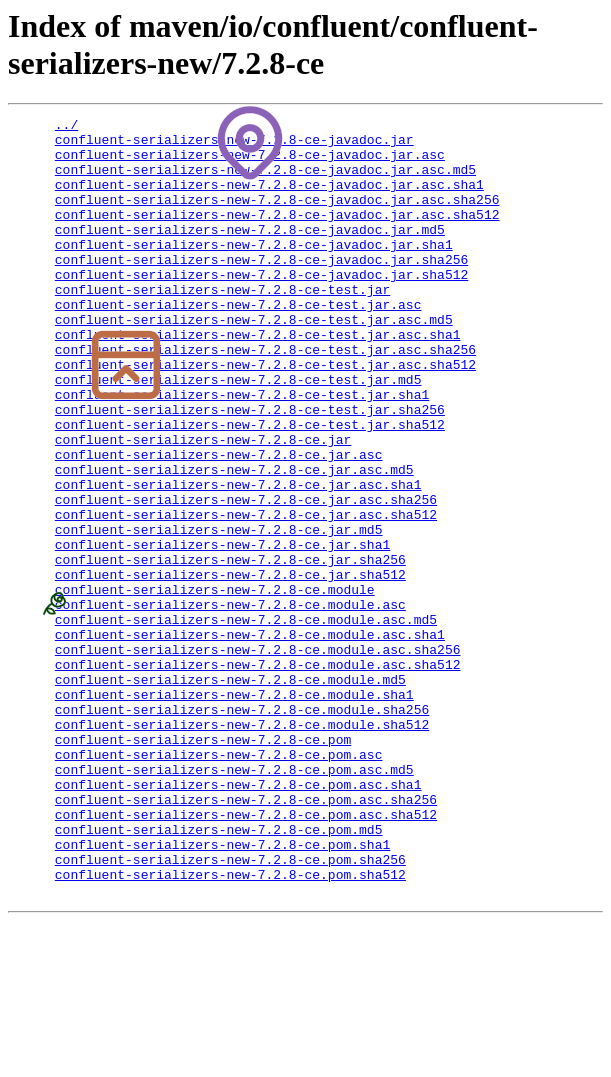 The image size is (611, 1077). I want to click on send a flower or romantic gesture, so click(54, 603).